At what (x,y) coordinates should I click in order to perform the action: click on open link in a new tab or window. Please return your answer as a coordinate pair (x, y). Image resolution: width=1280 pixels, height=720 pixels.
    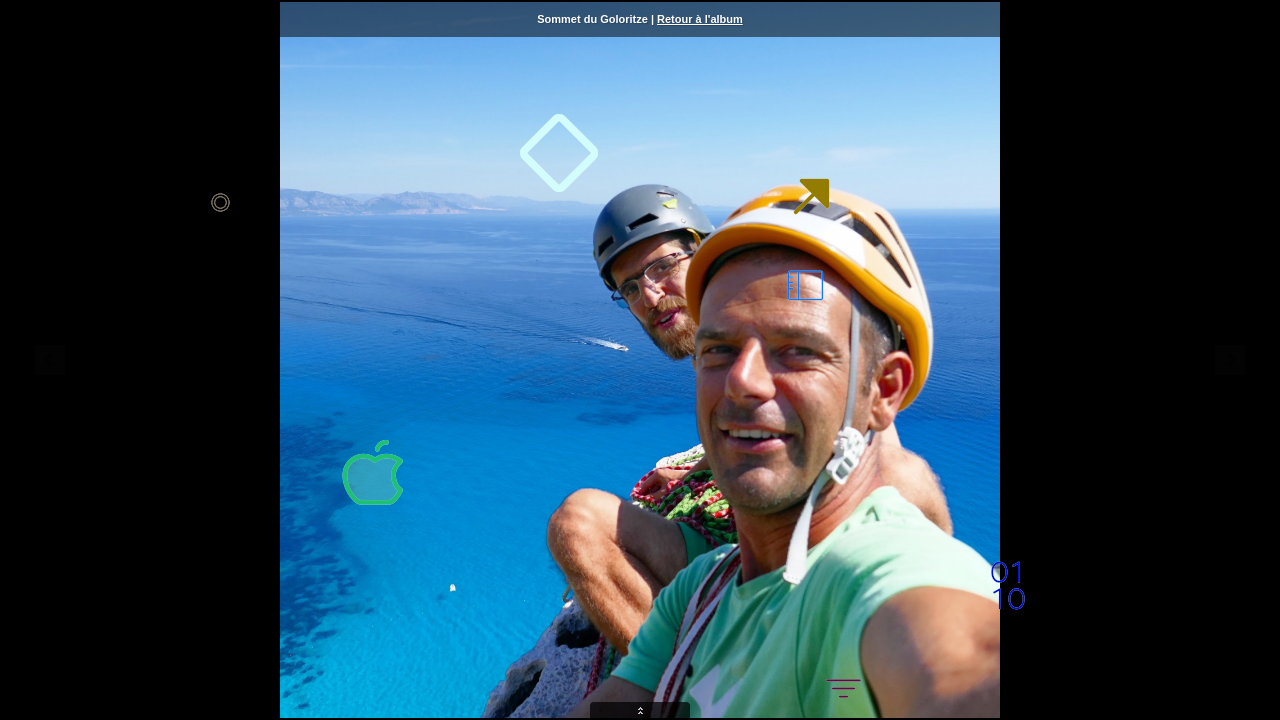
    Looking at the image, I should click on (811, 196).